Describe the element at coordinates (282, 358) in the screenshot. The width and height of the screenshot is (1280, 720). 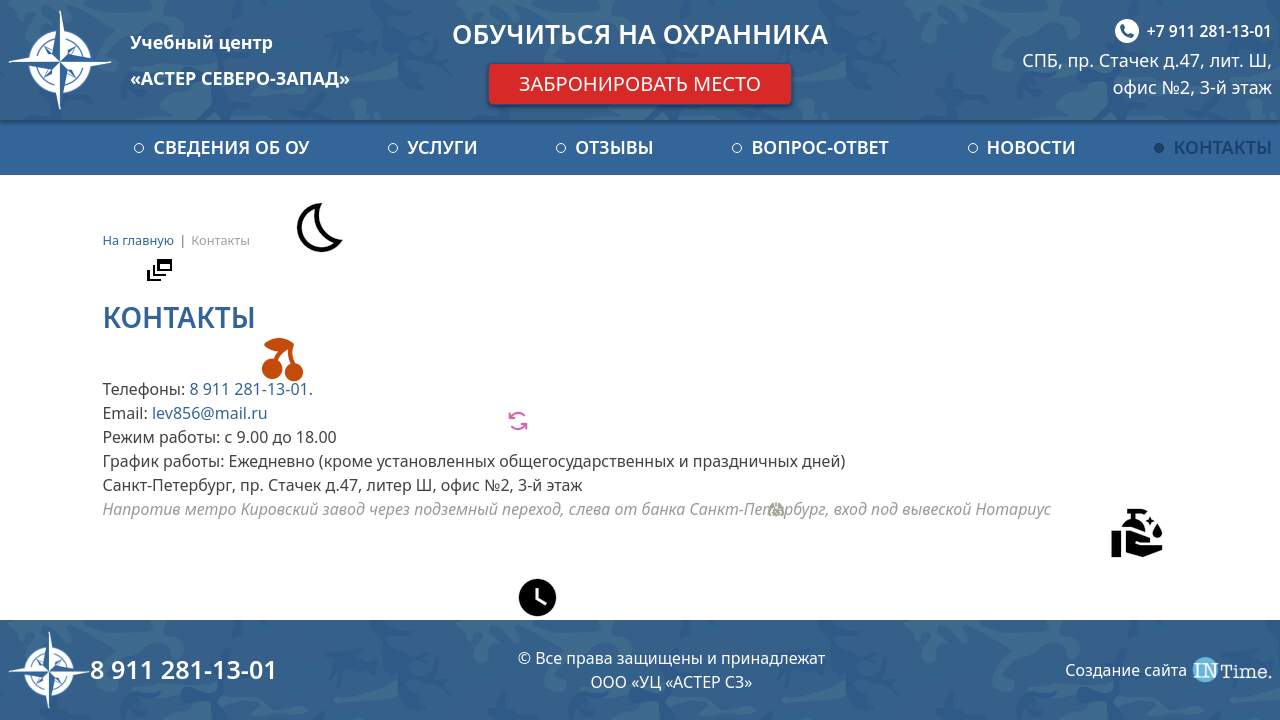
I see `indicates fruit or food category` at that location.